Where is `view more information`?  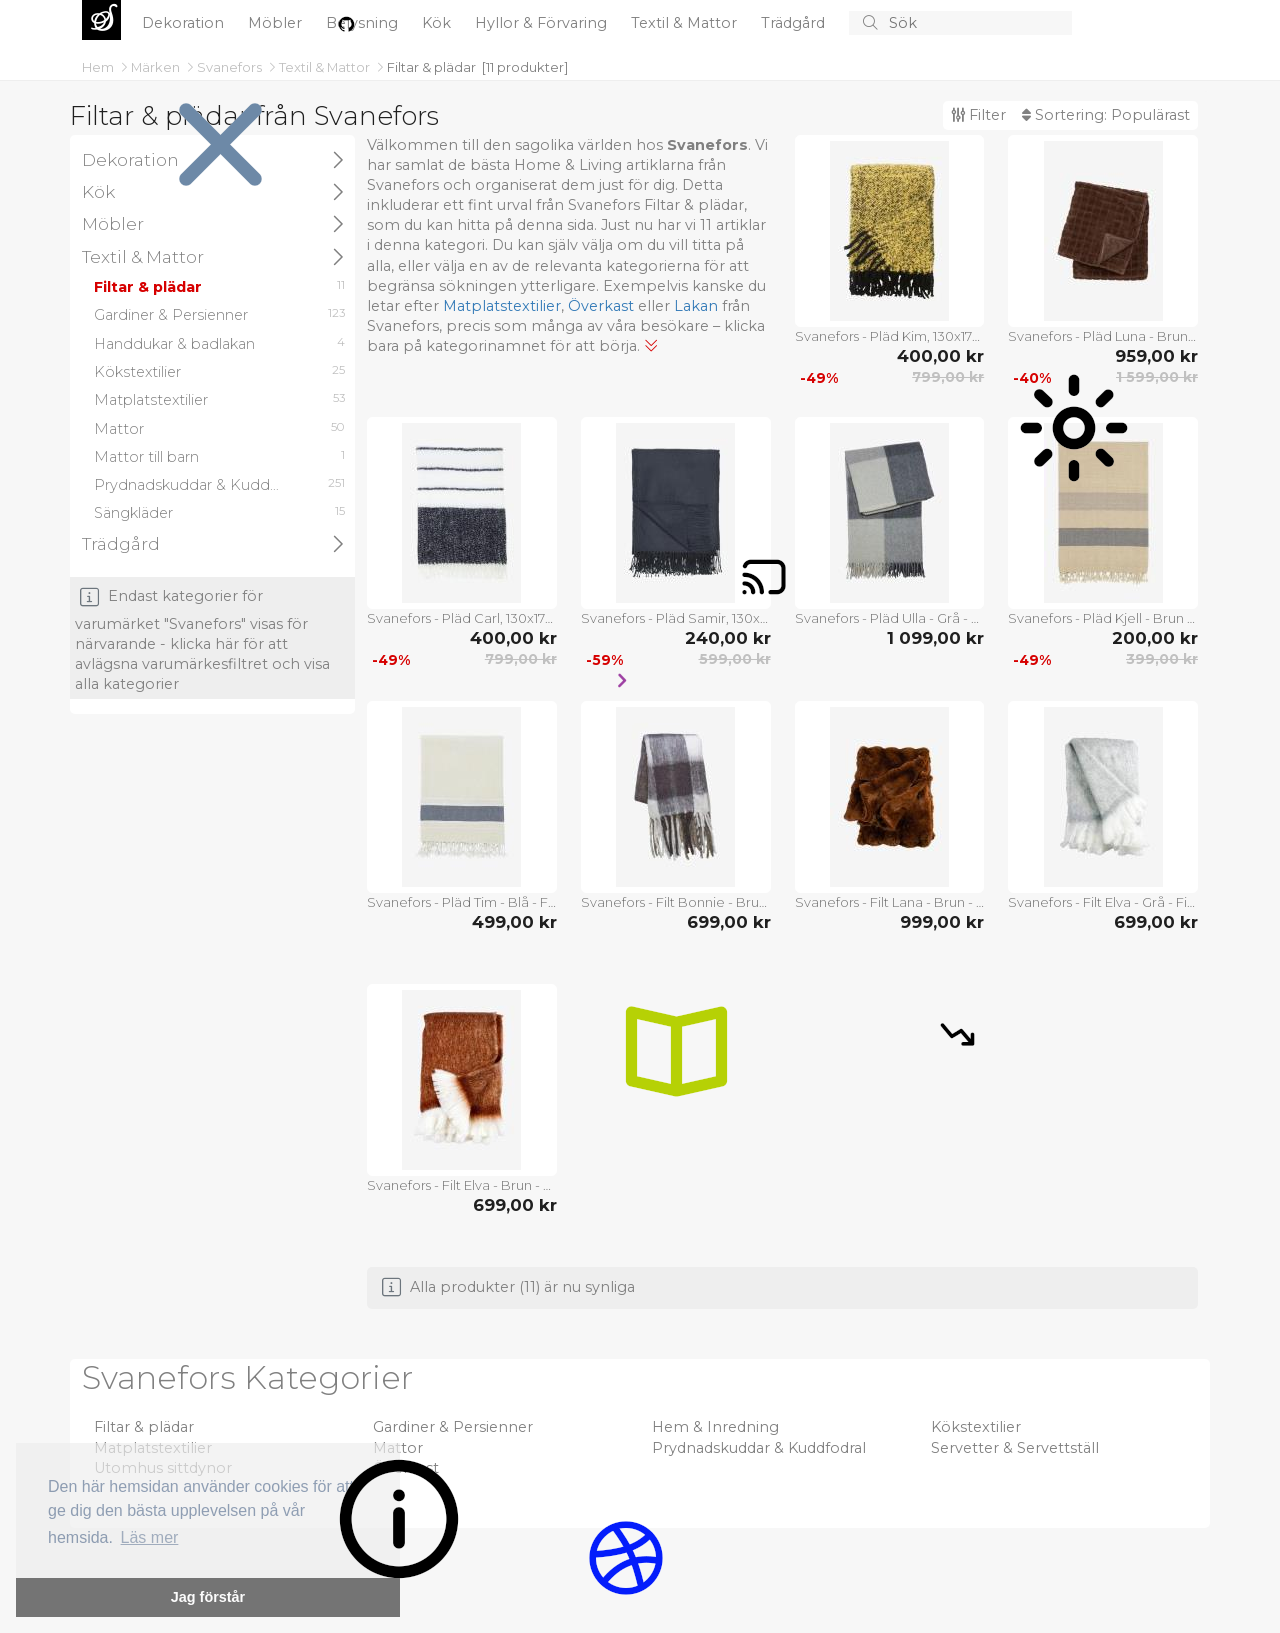 view more information is located at coordinates (399, 1519).